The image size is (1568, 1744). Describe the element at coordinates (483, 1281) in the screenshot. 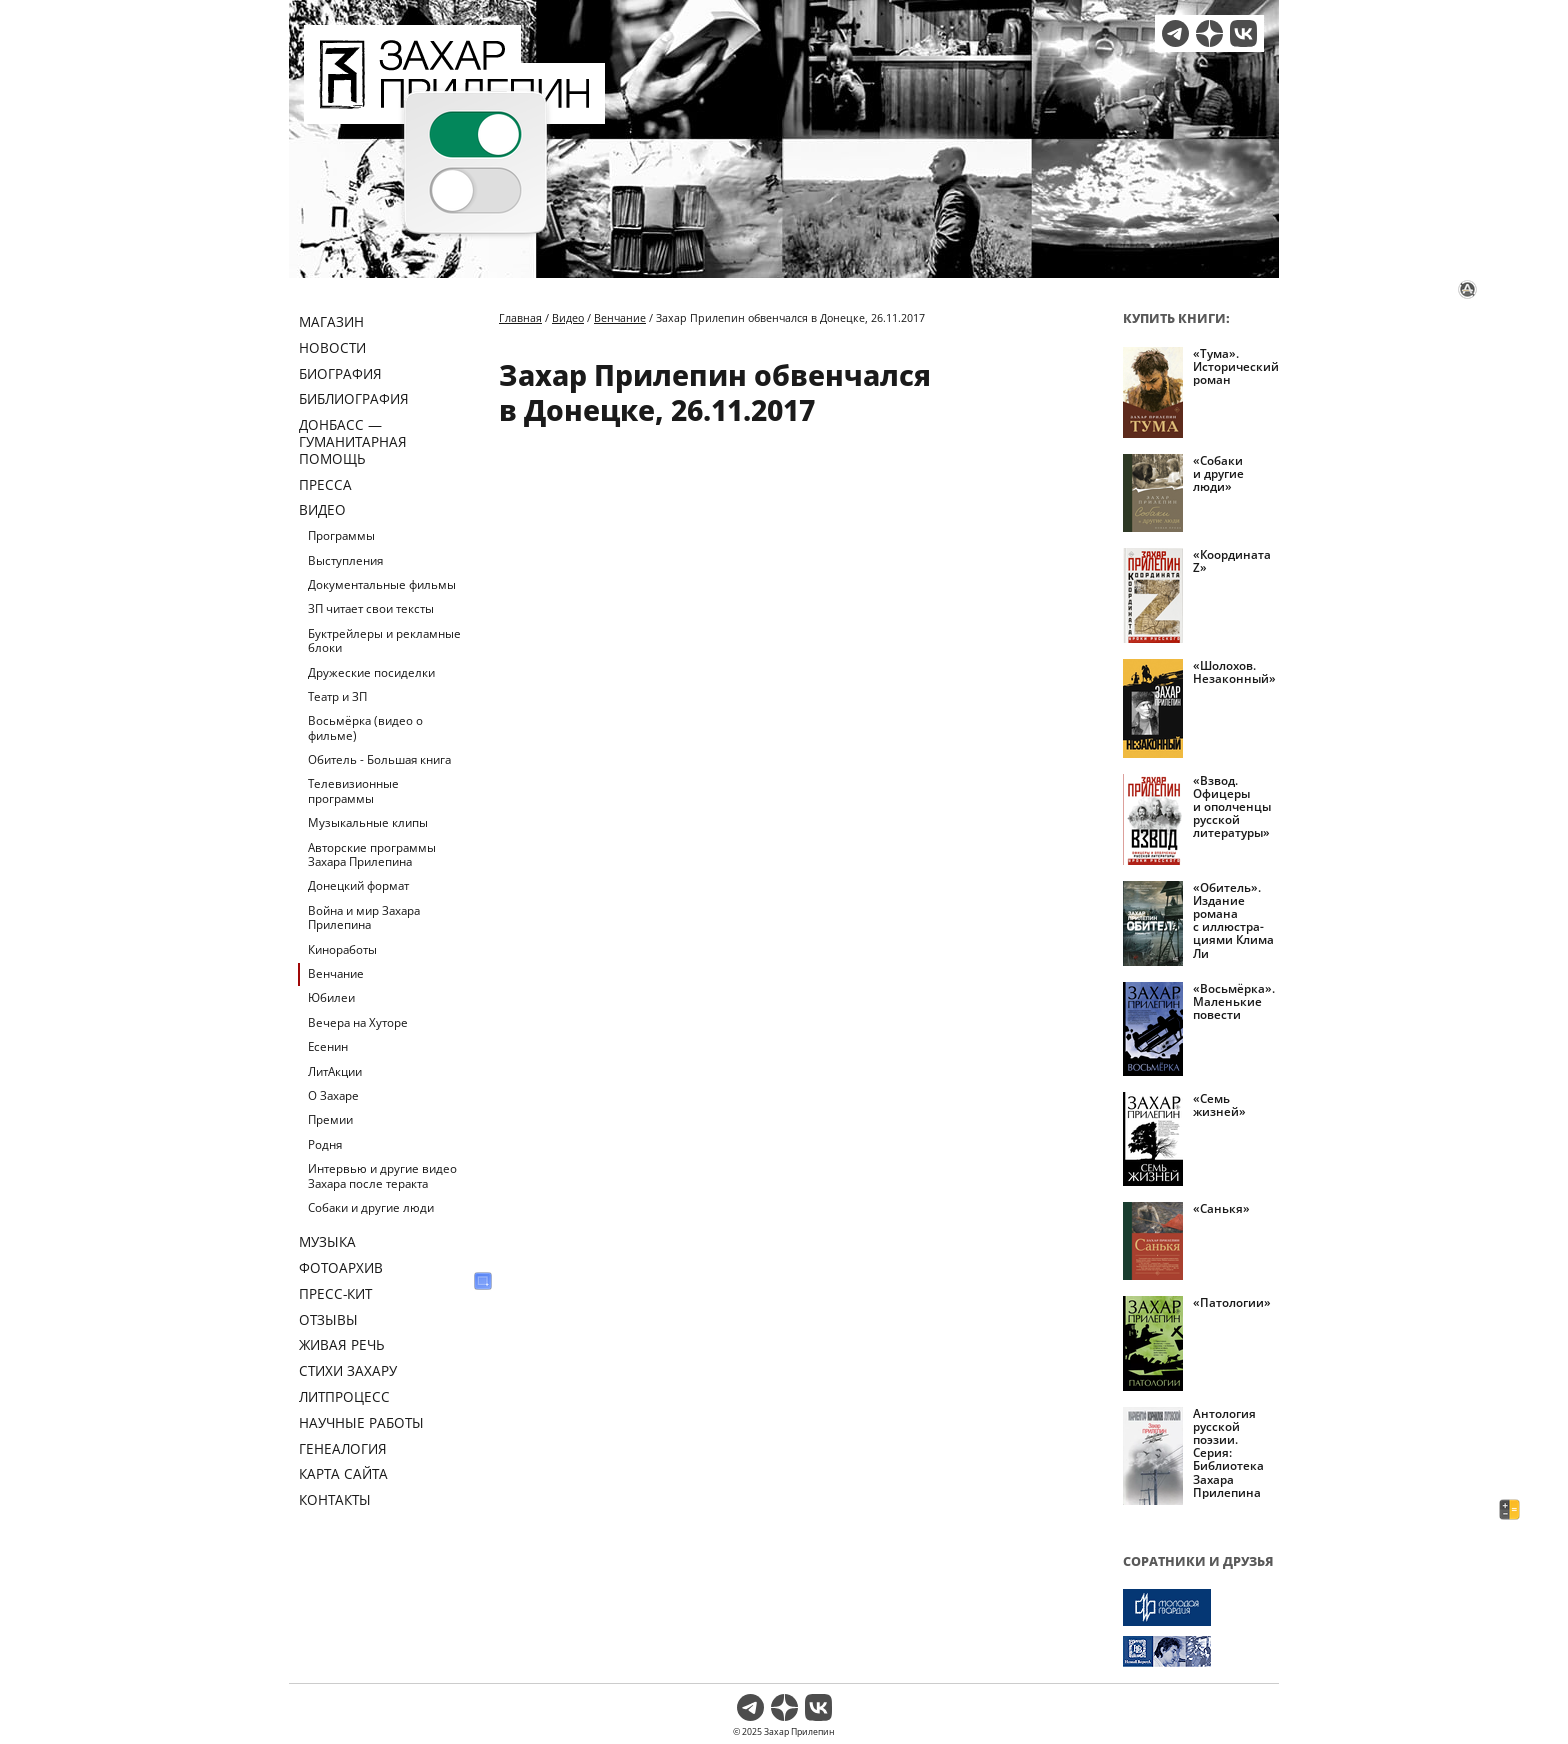

I see `take a screenshot` at that location.